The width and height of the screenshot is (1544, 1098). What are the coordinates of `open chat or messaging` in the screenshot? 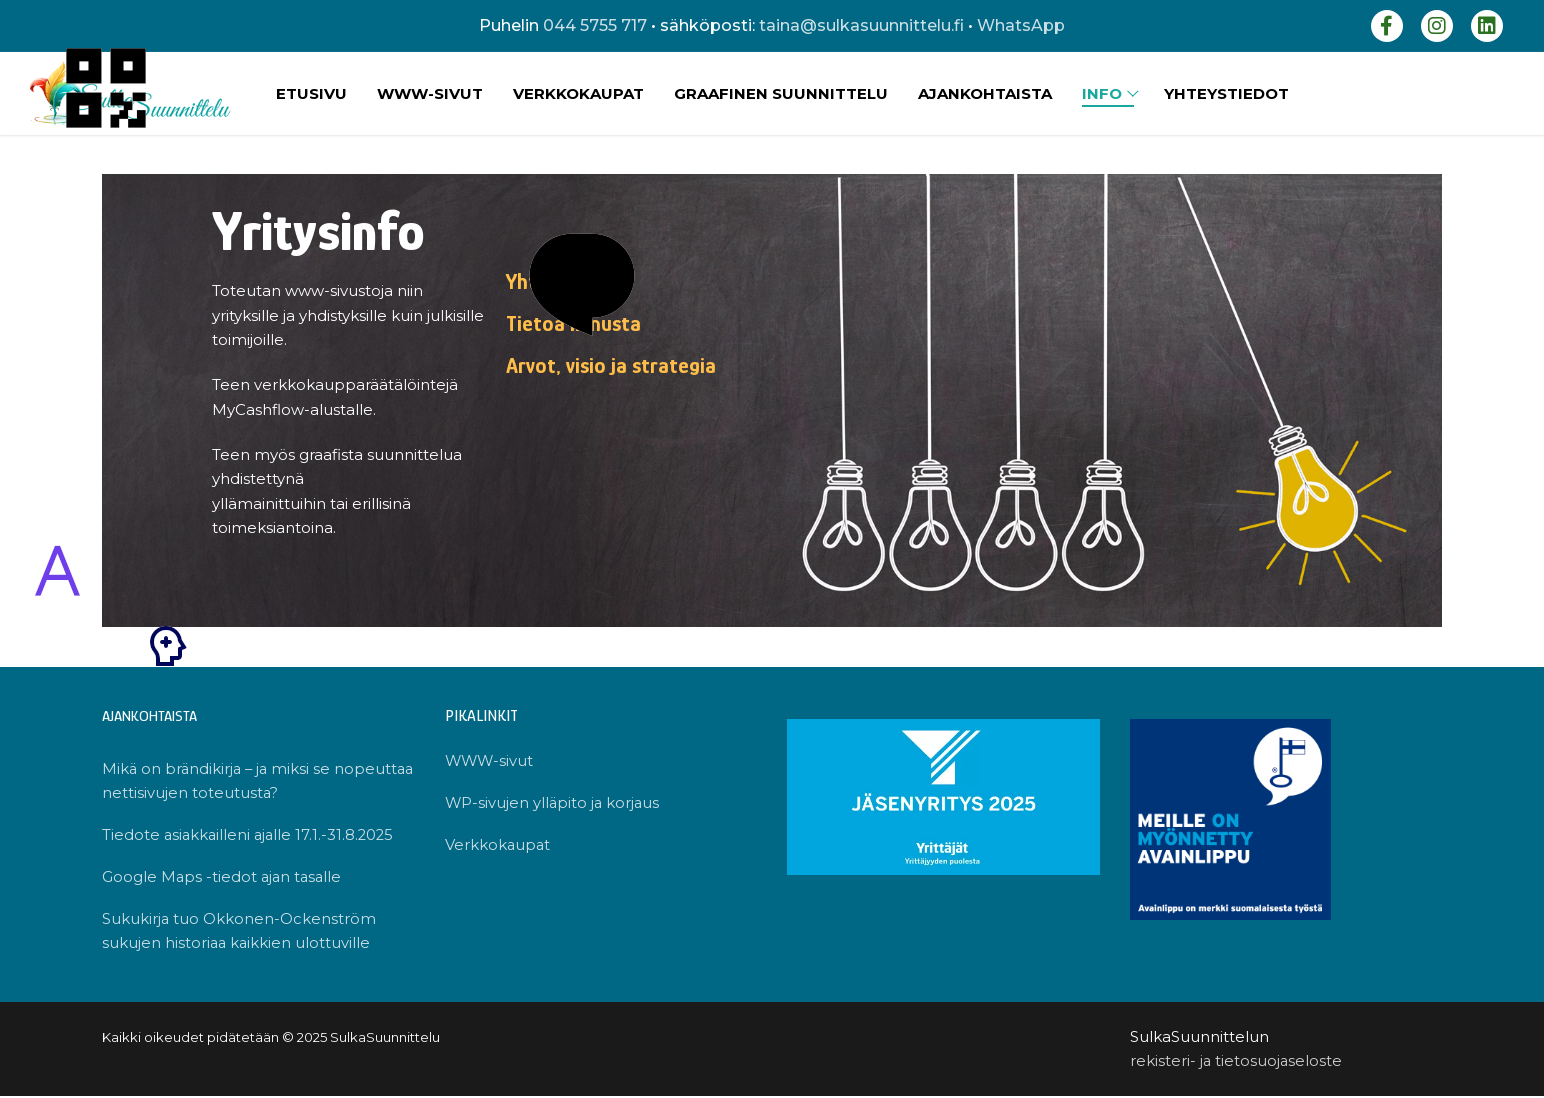 It's located at (582, 281).